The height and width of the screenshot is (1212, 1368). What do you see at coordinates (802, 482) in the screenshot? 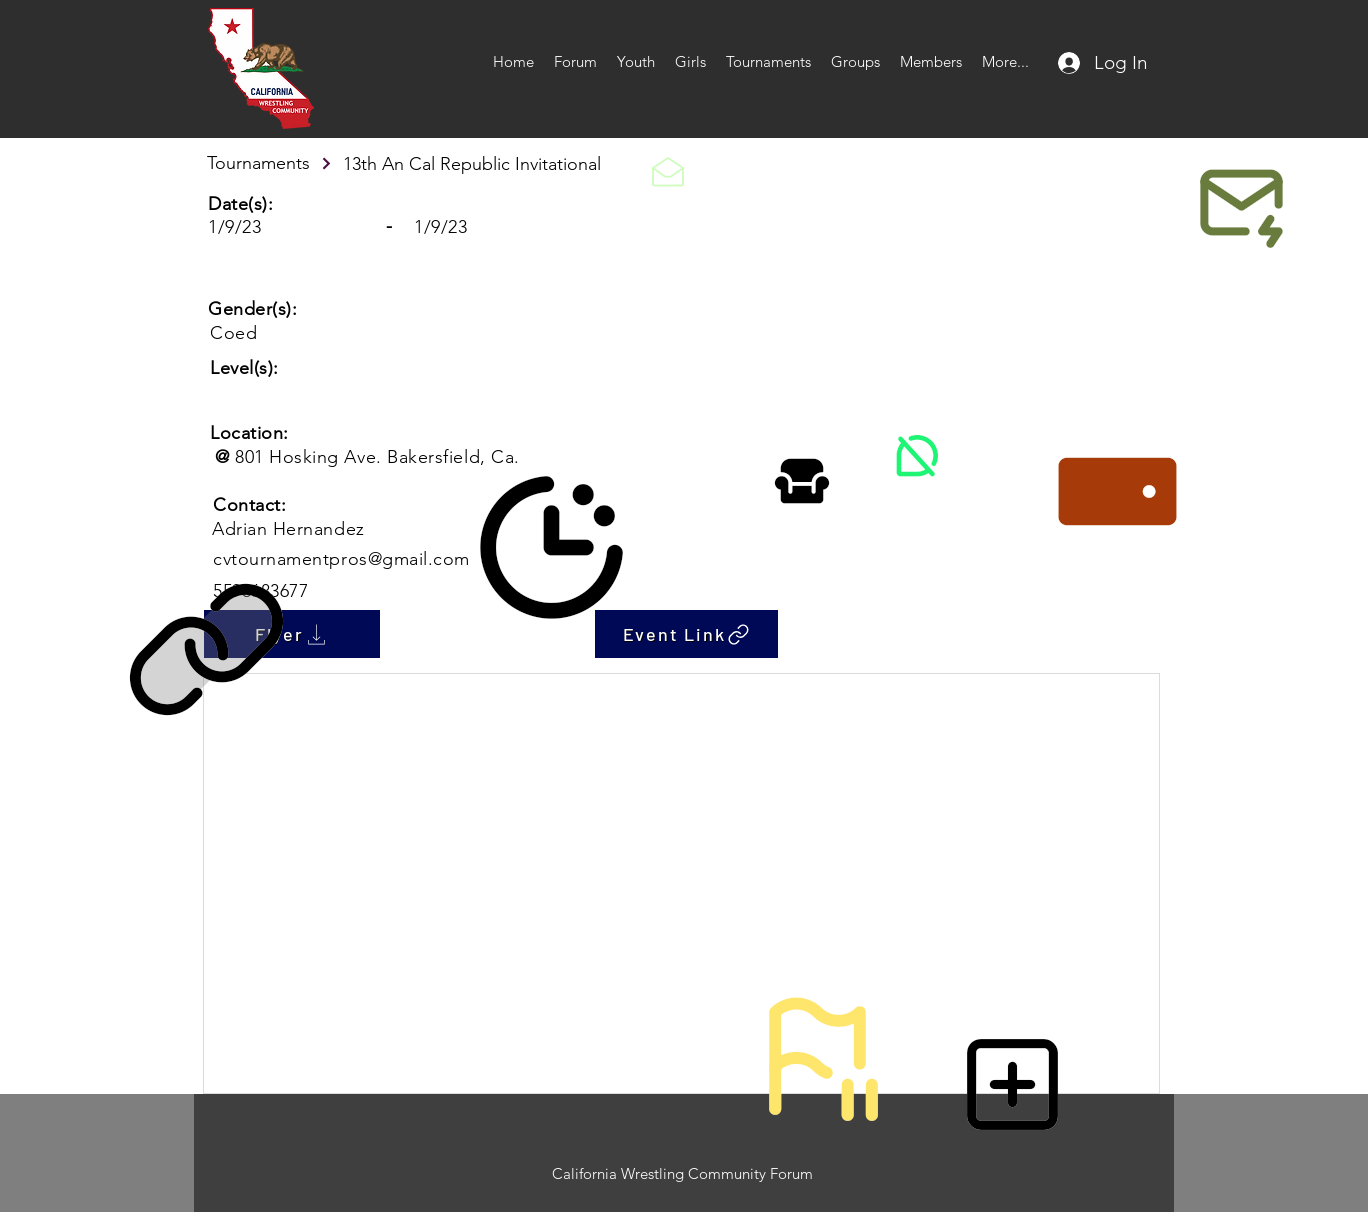
I see `browse furniture or home decor items` at bounding box center [802, 482].